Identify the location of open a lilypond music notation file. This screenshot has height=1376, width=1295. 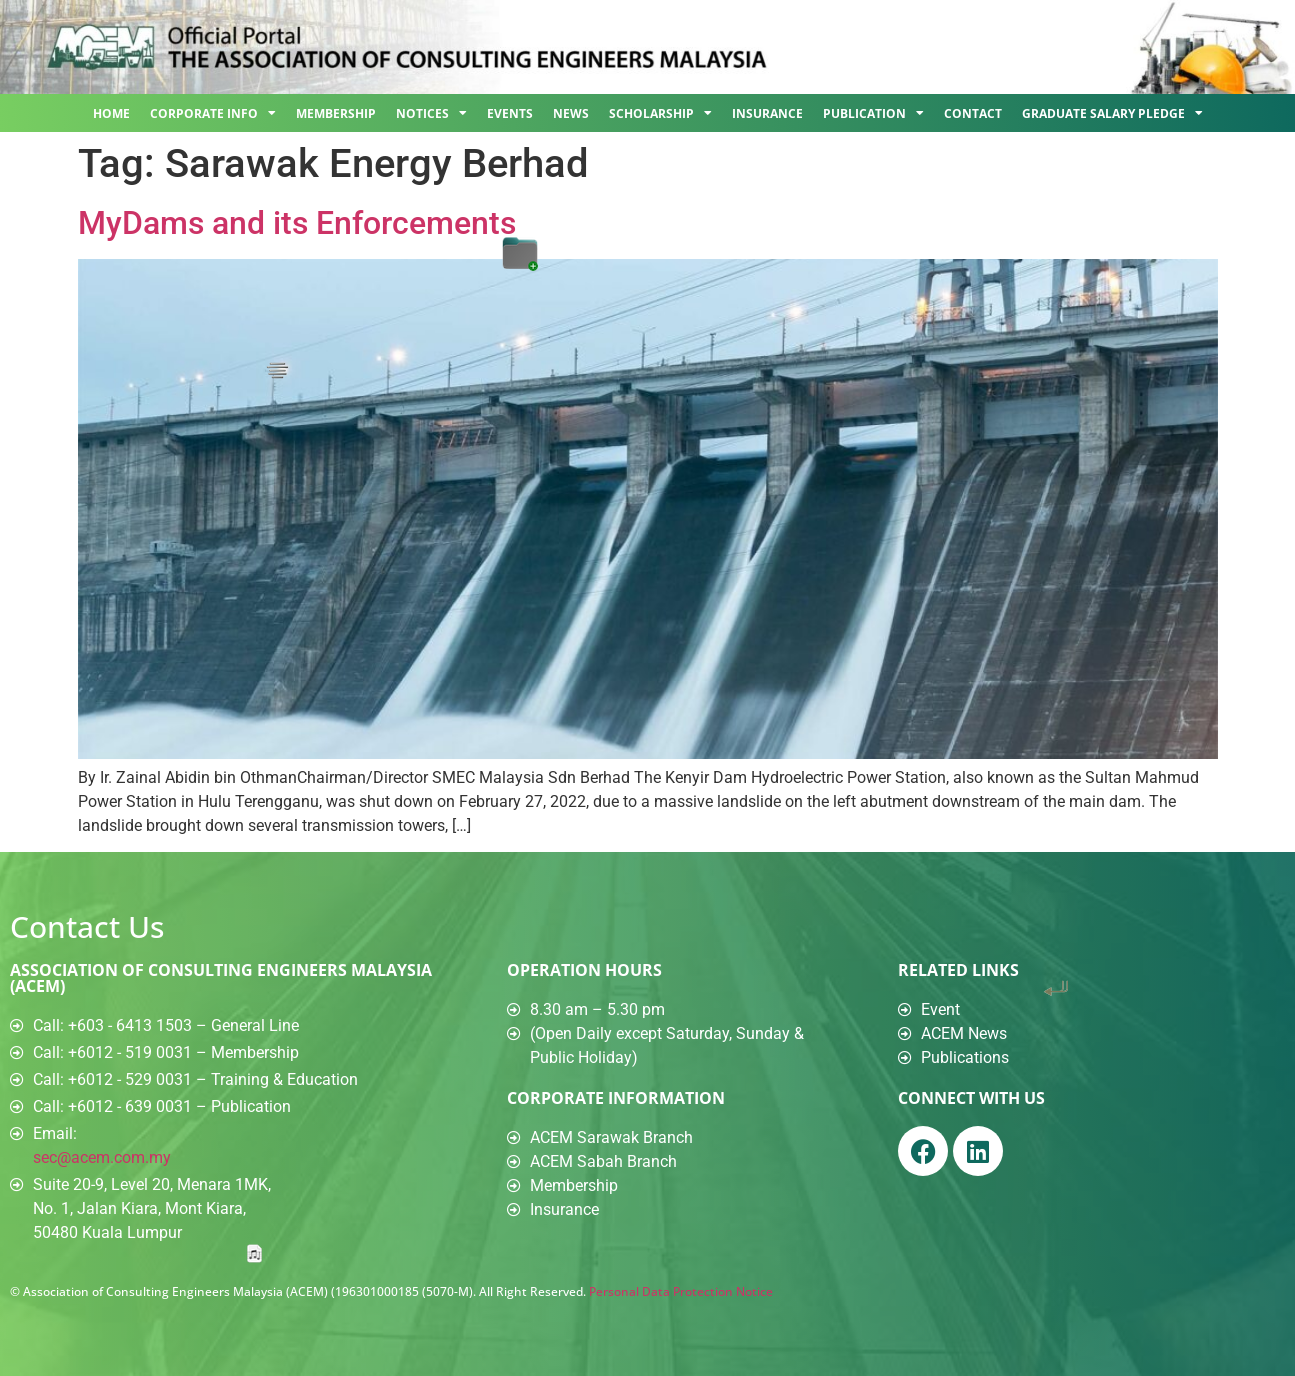
(254, 1253).